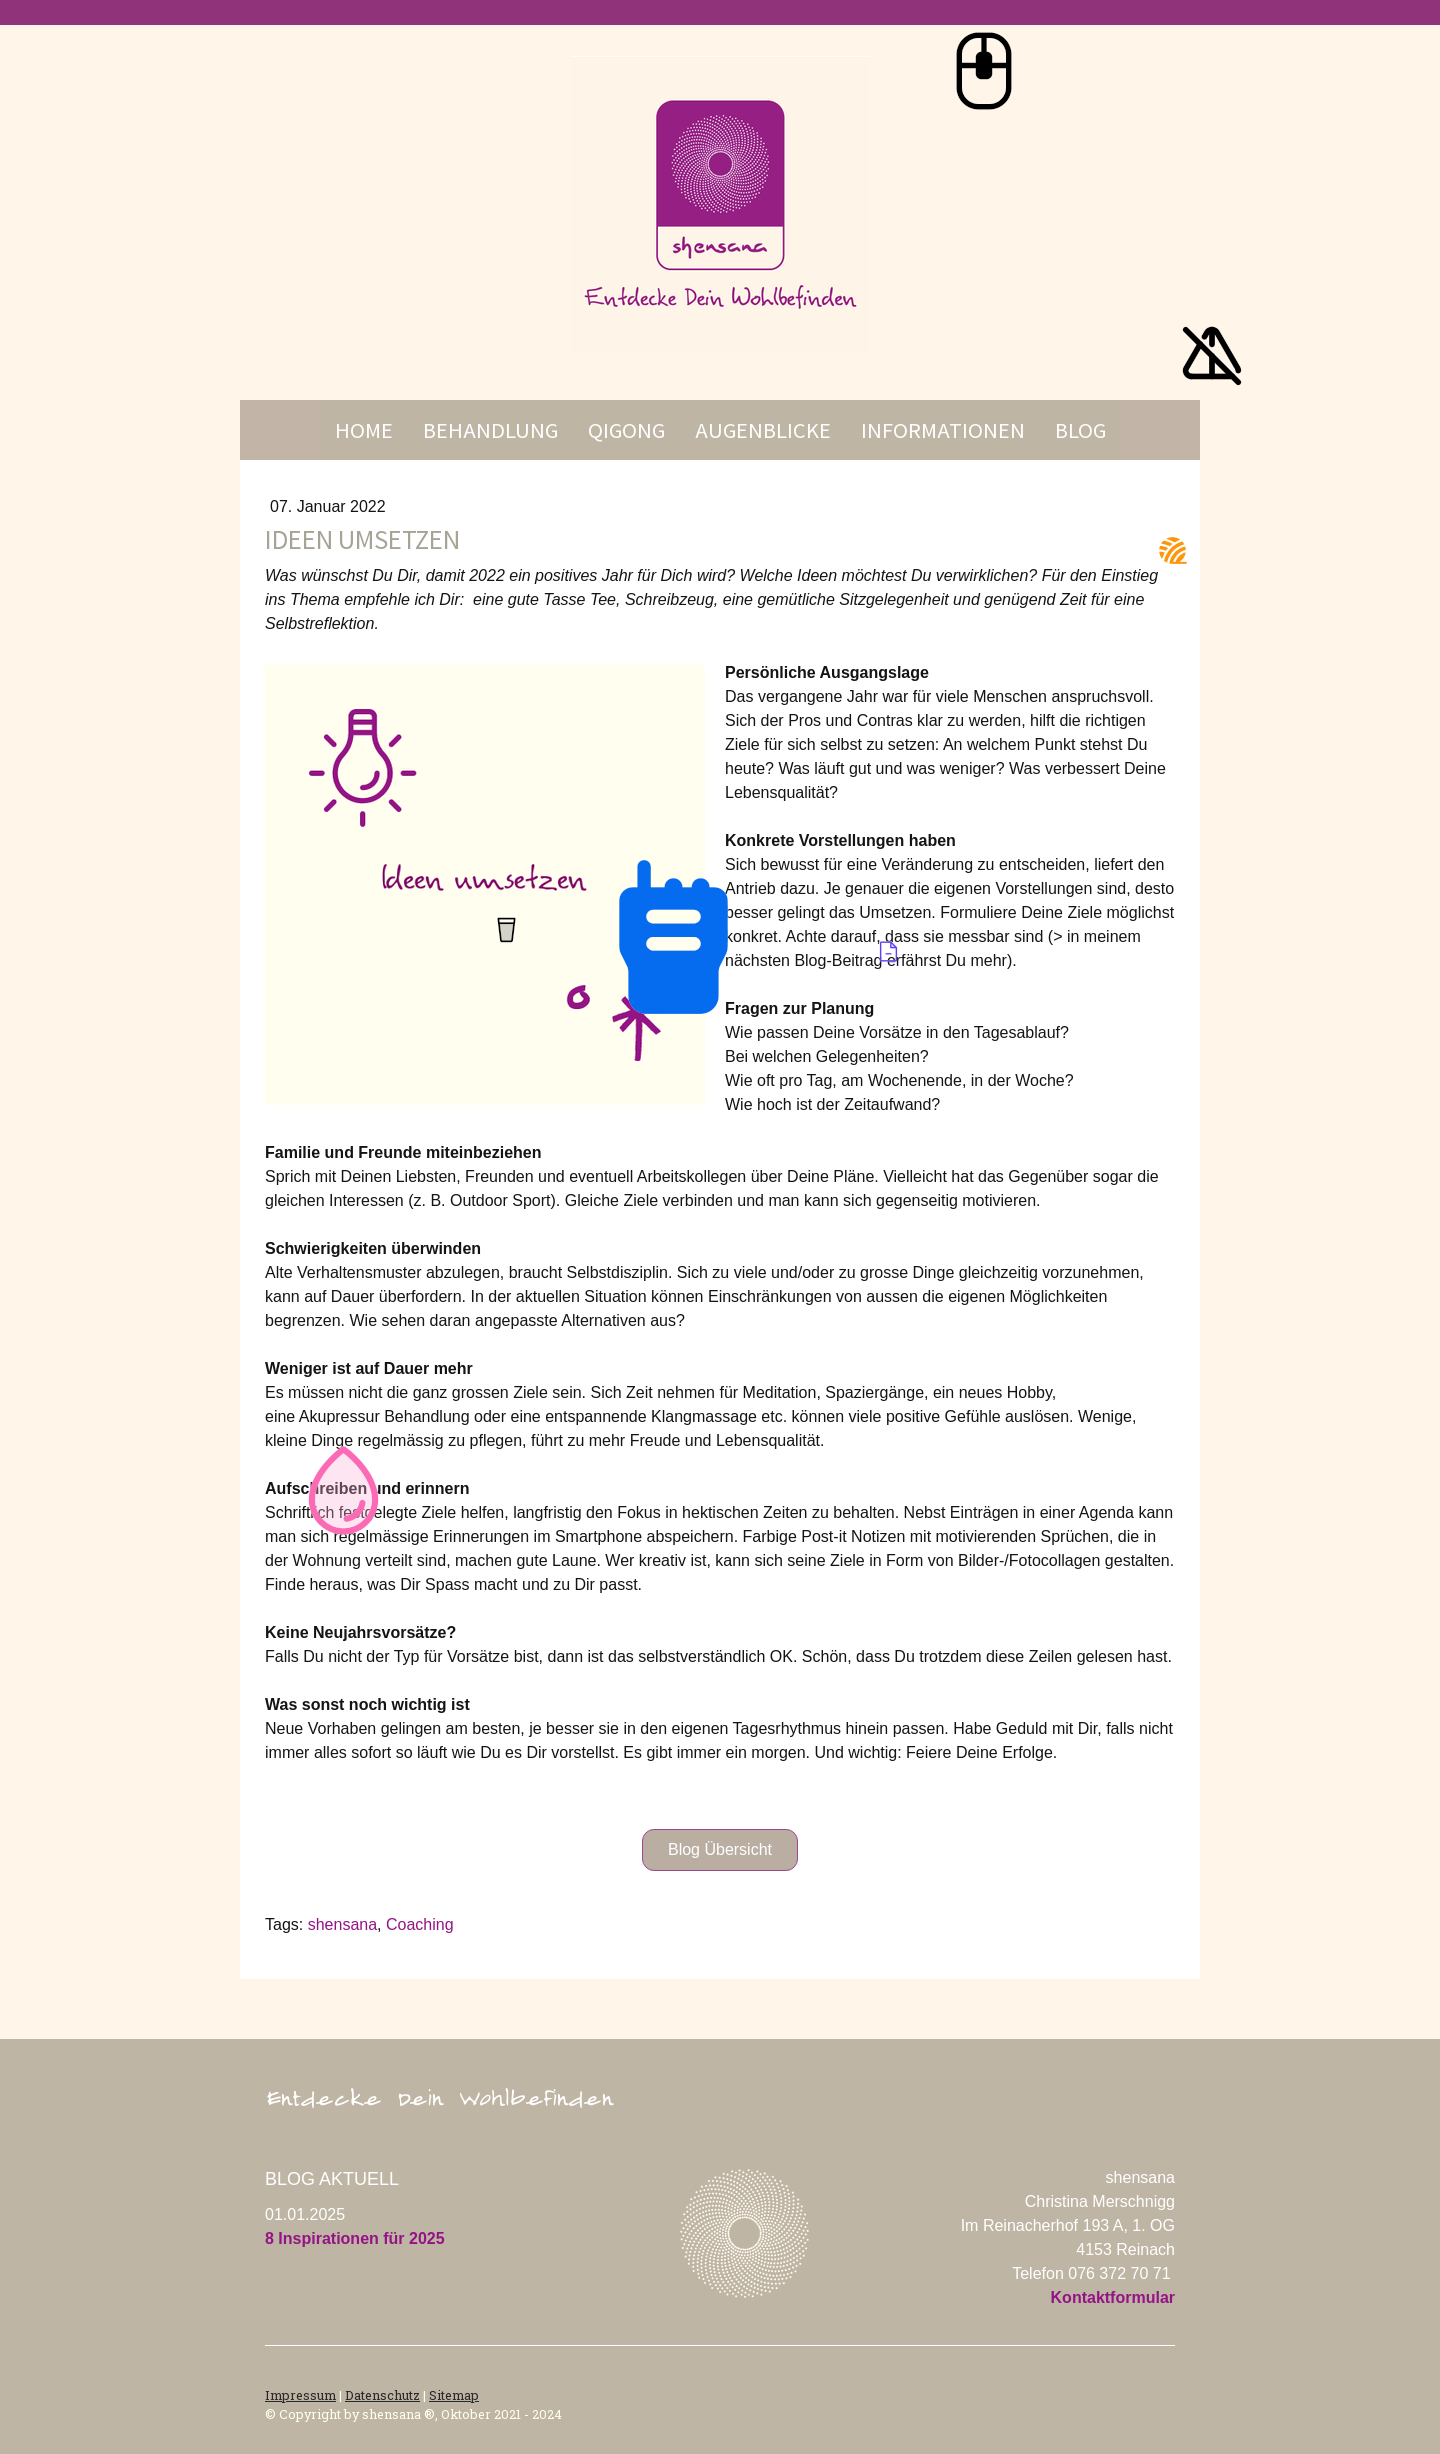  What do you see at coordinates (343, 1493) in the screenshot?
I see `adjust humidity or water settings` at bounding box center [343, 1493].